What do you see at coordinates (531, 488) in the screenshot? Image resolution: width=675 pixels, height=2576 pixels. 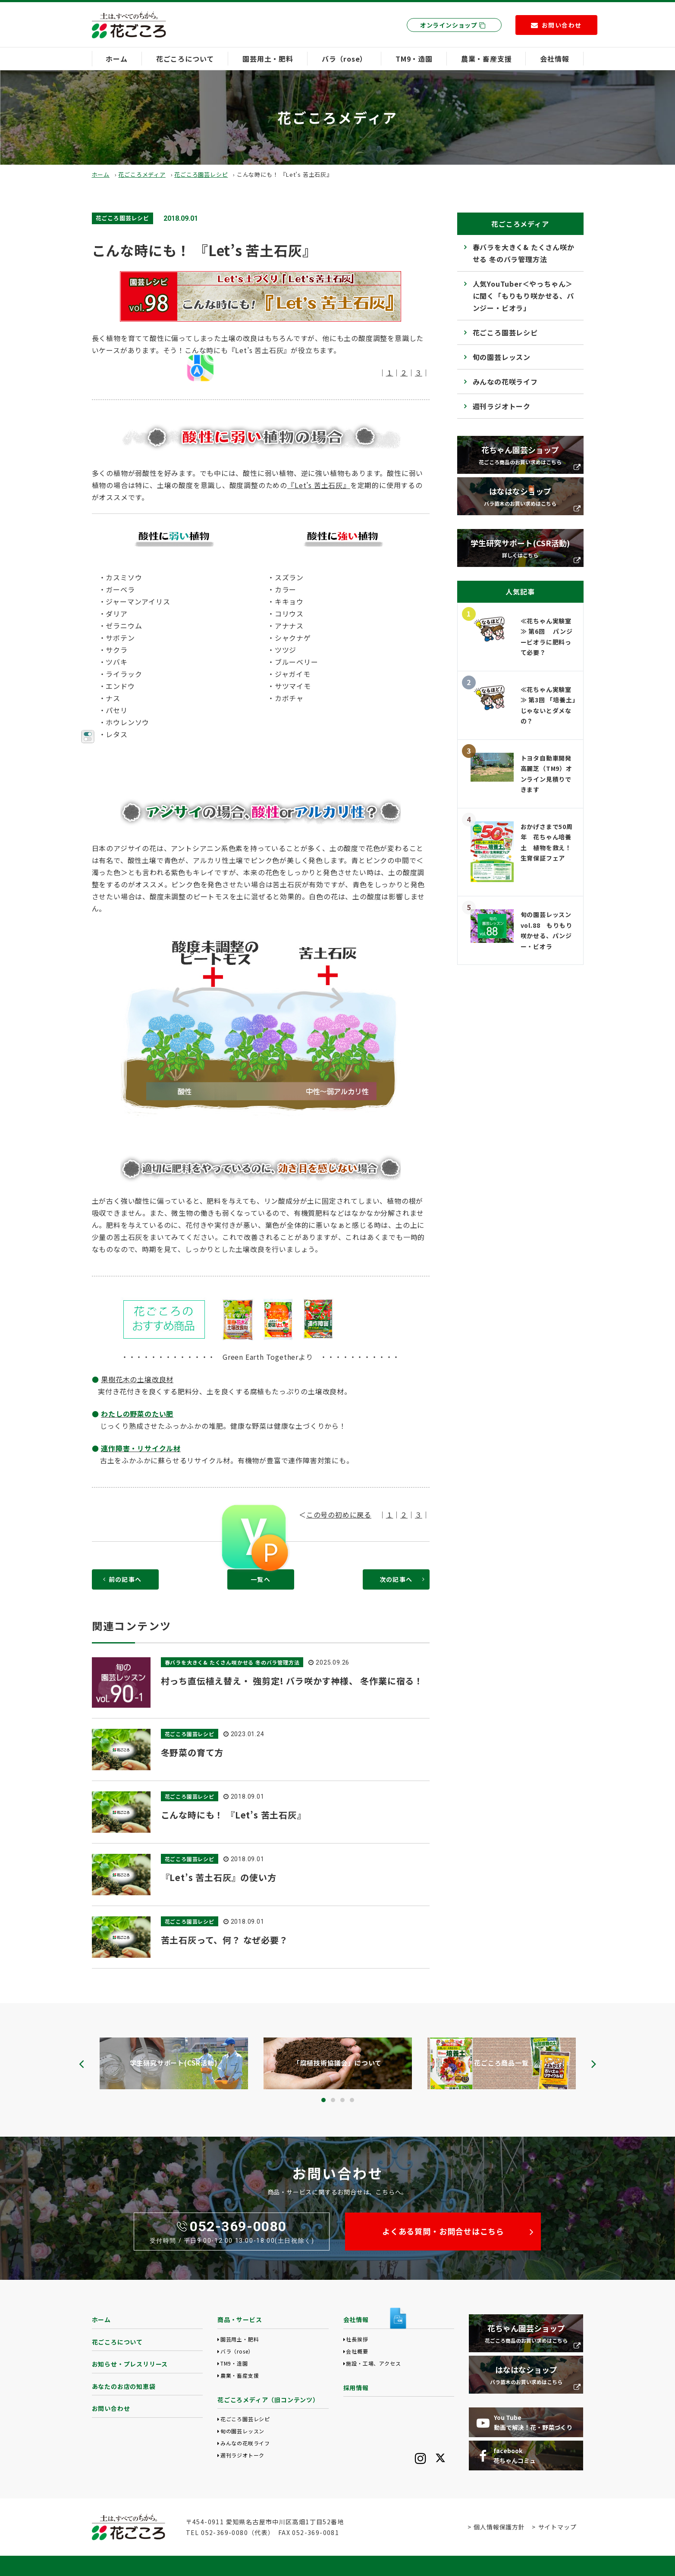 I see `open libreoffice impress presentation software` at bounding box center [531, 488].